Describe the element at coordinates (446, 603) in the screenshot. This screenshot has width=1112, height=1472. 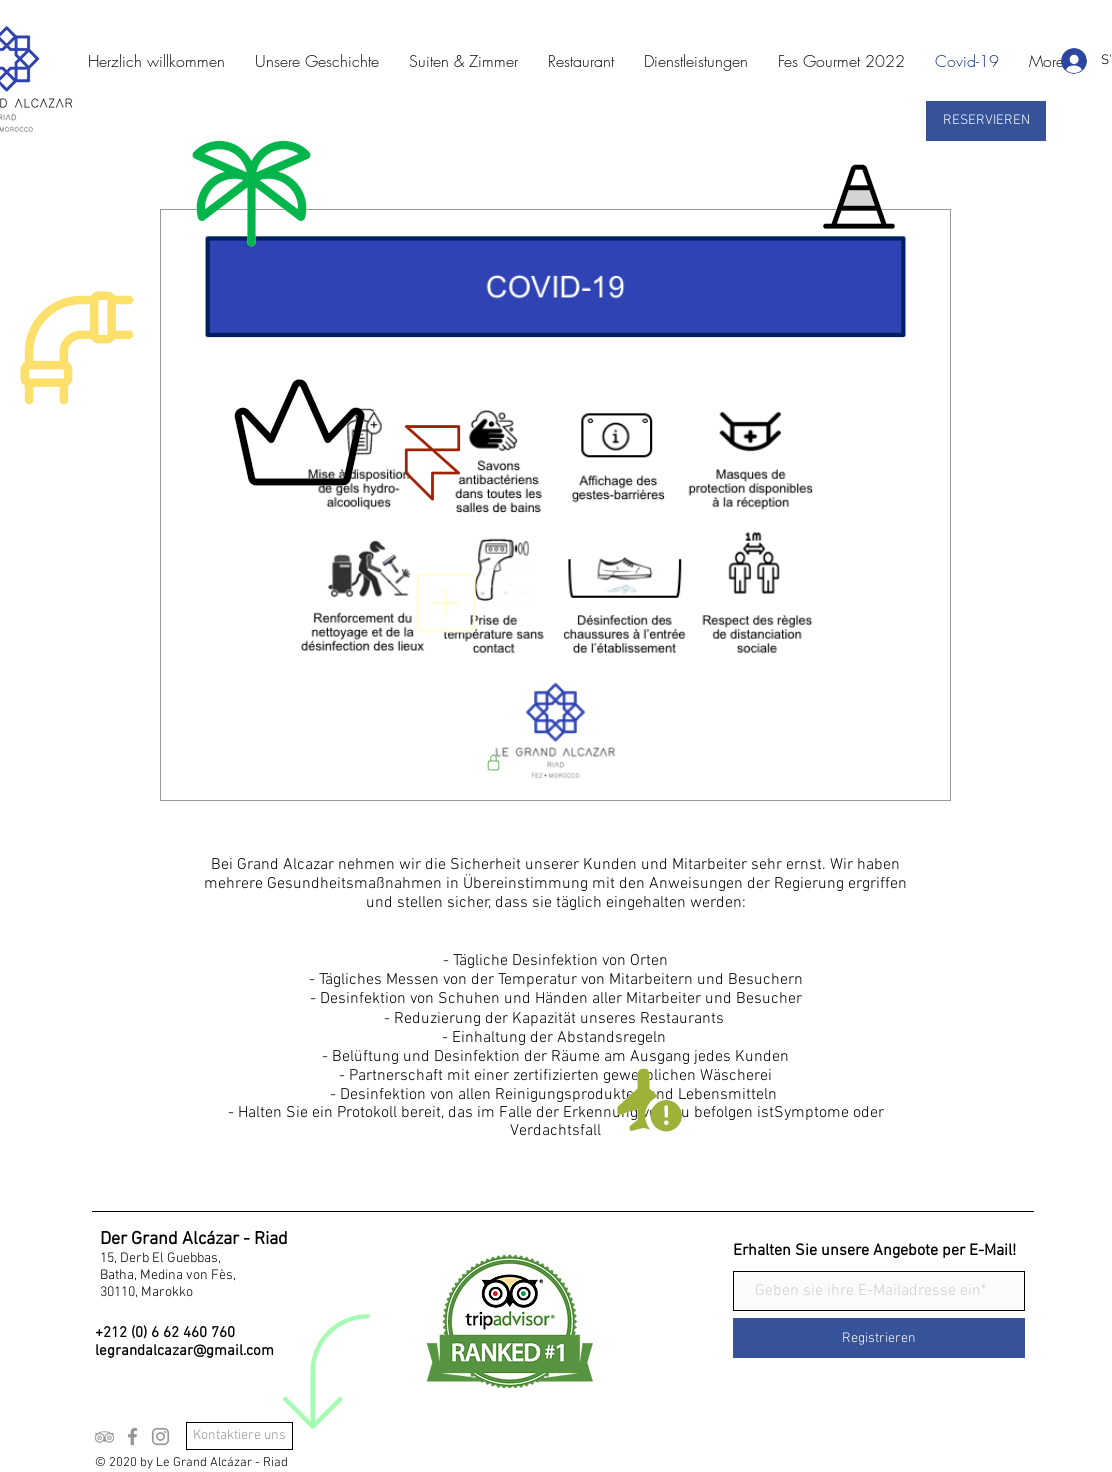
I see `add a new item or entry` at that location.